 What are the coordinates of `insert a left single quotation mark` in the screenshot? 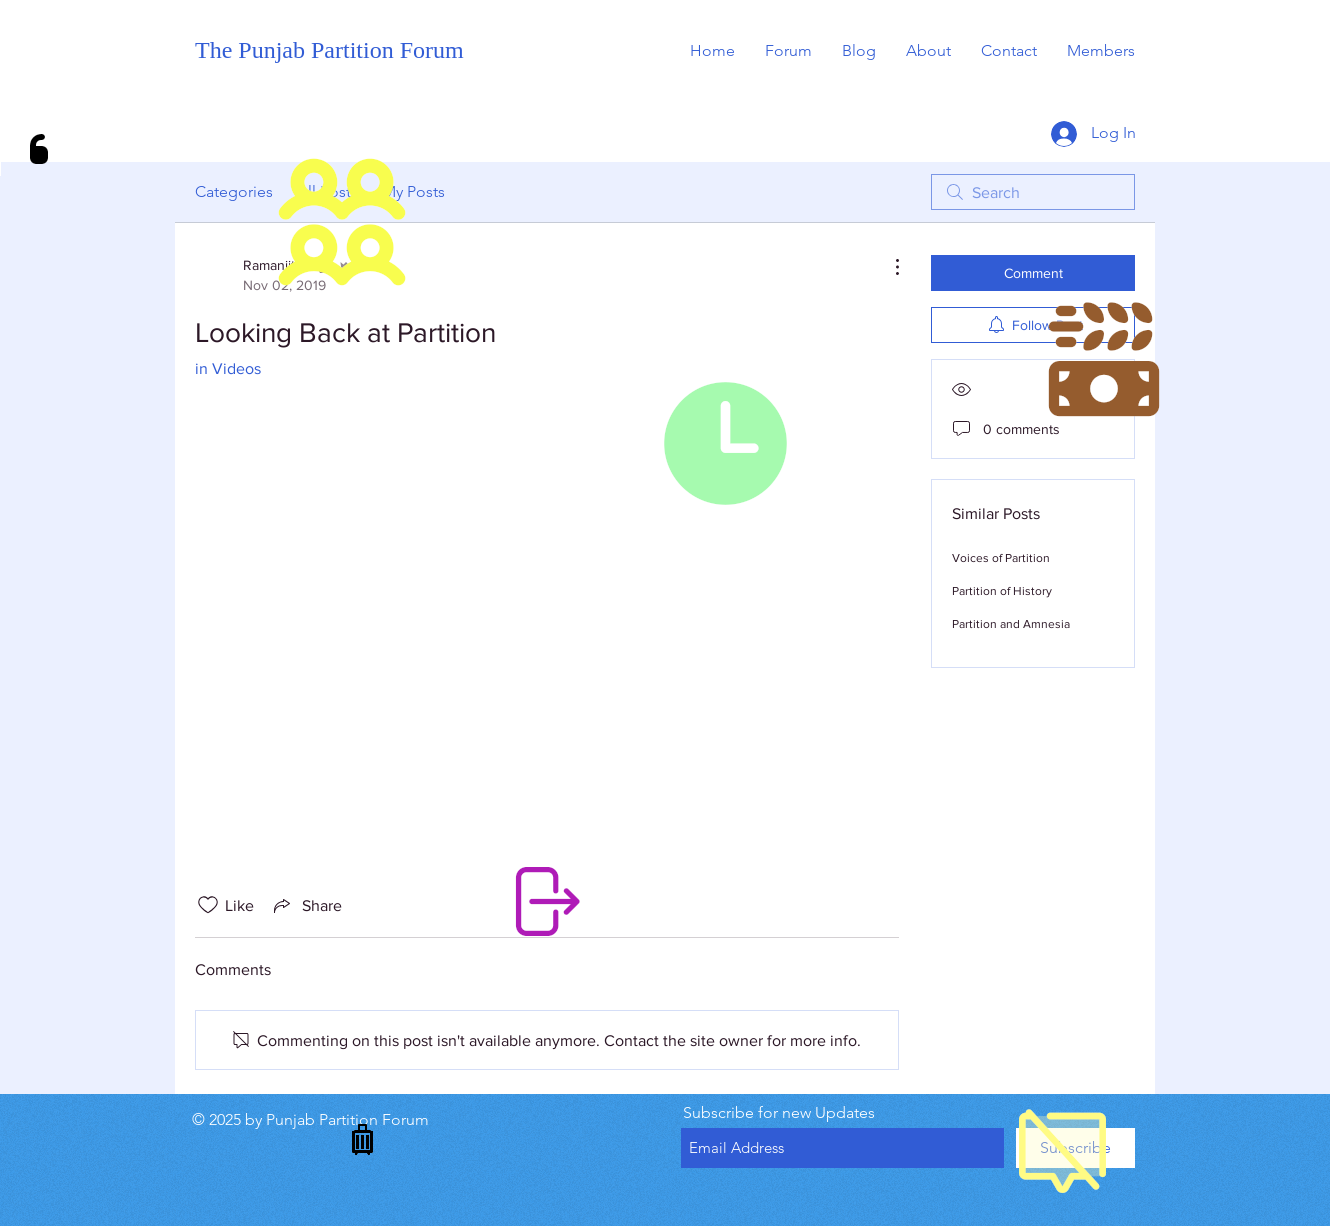 It's located at (39, 149).